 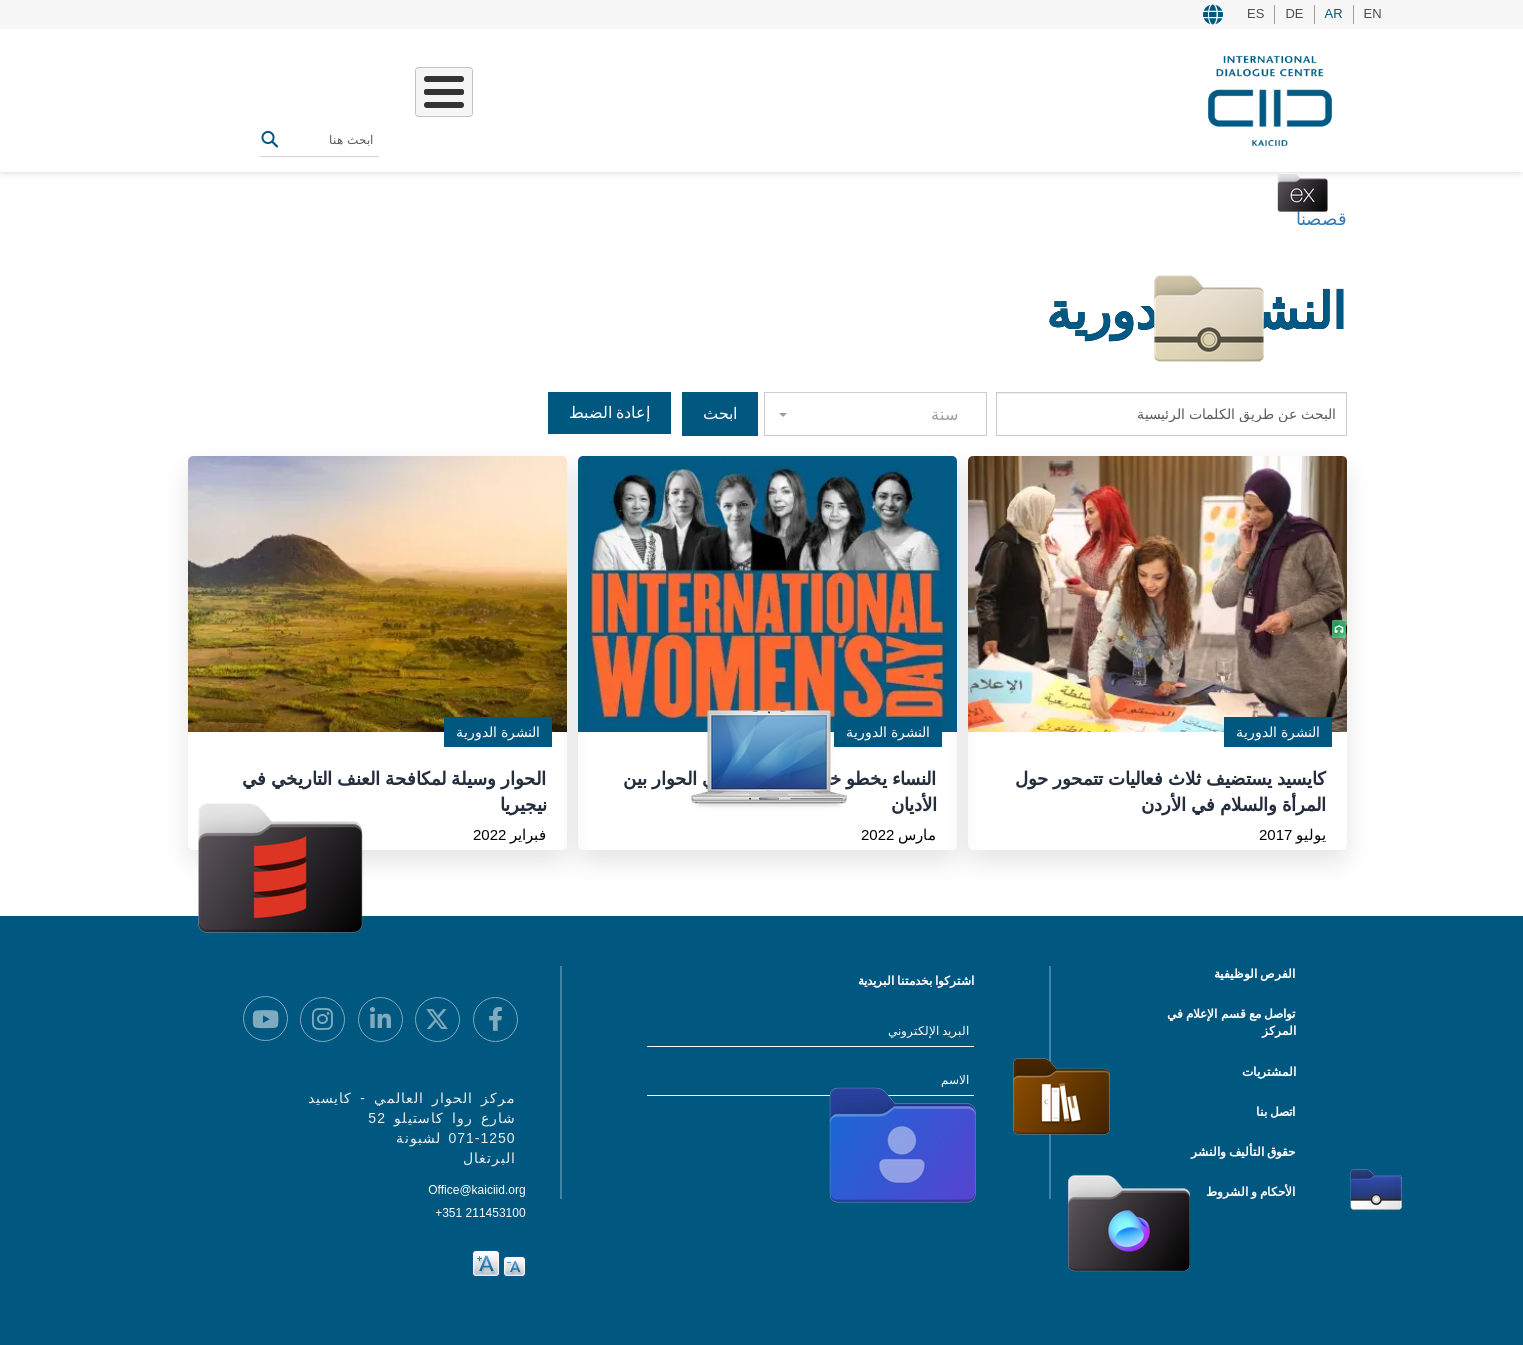 What do you see at coordinates (1061, 1099) in the screenshot?
I see `open your calibre ebook library folder` at bounding box center [1061, 1099].